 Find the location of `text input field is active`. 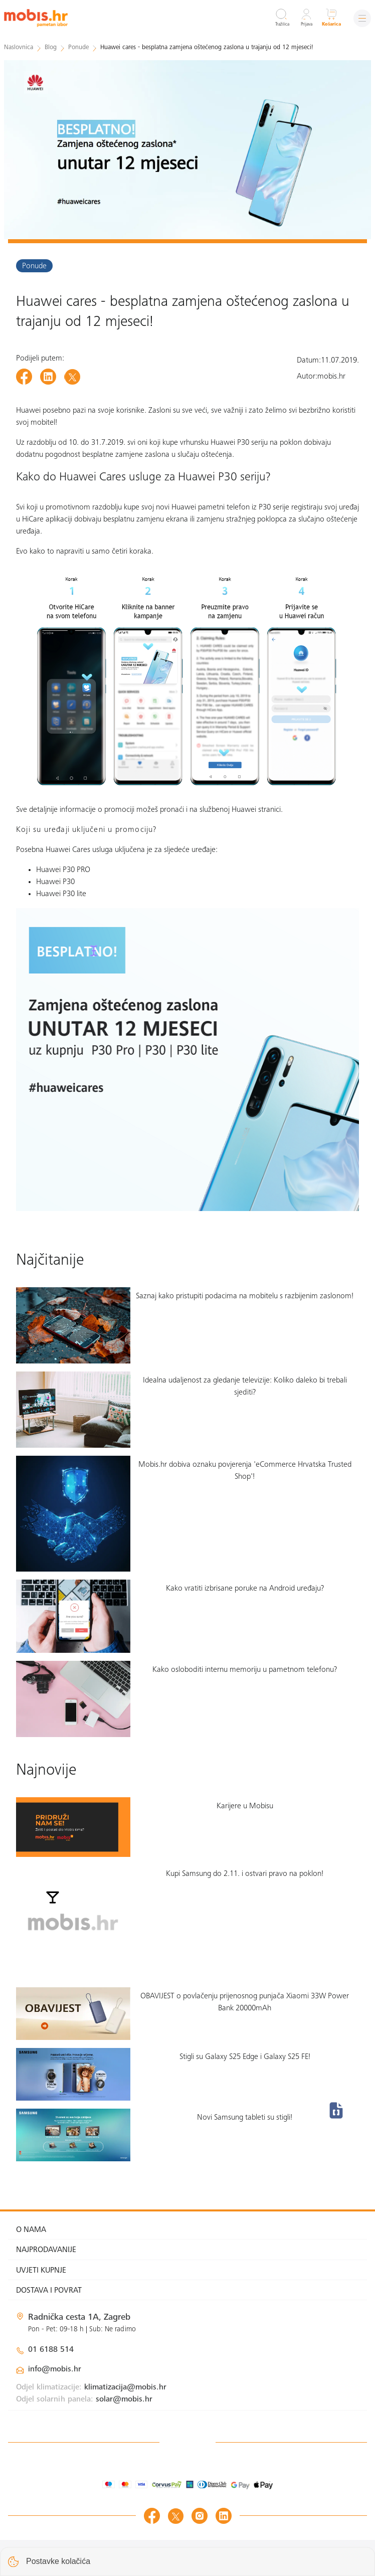

text input field is active is located at coordinates (94, 951).